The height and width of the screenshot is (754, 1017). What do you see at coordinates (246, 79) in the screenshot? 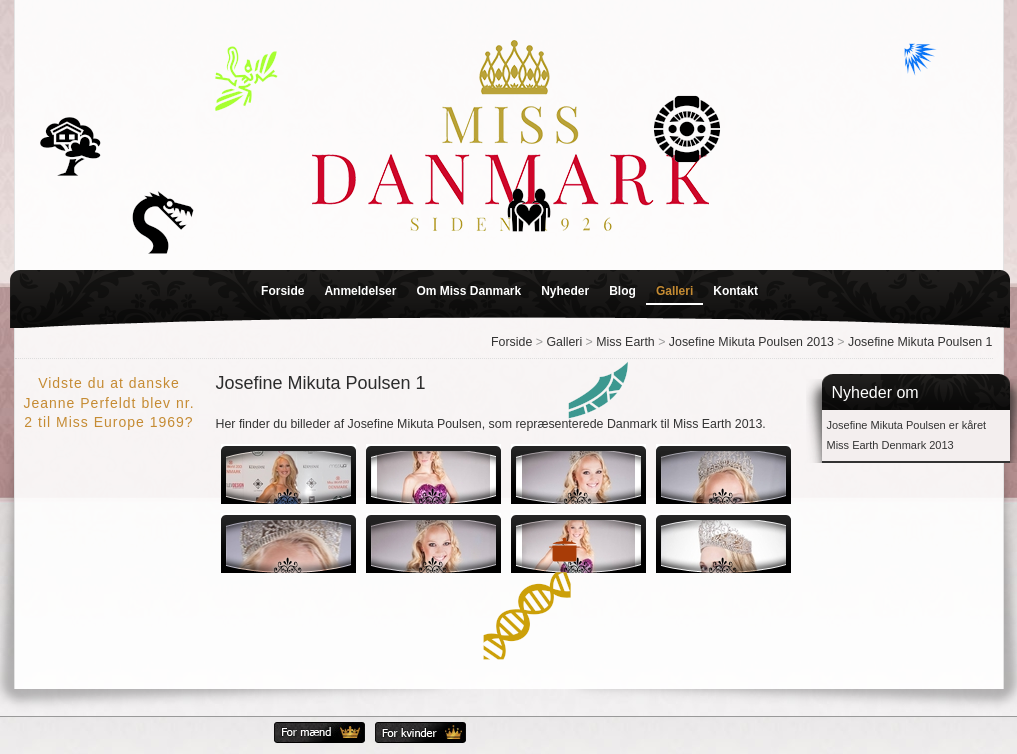
I see `view fossil collection in museum or archaeology game` at bounding box center [246, 79].